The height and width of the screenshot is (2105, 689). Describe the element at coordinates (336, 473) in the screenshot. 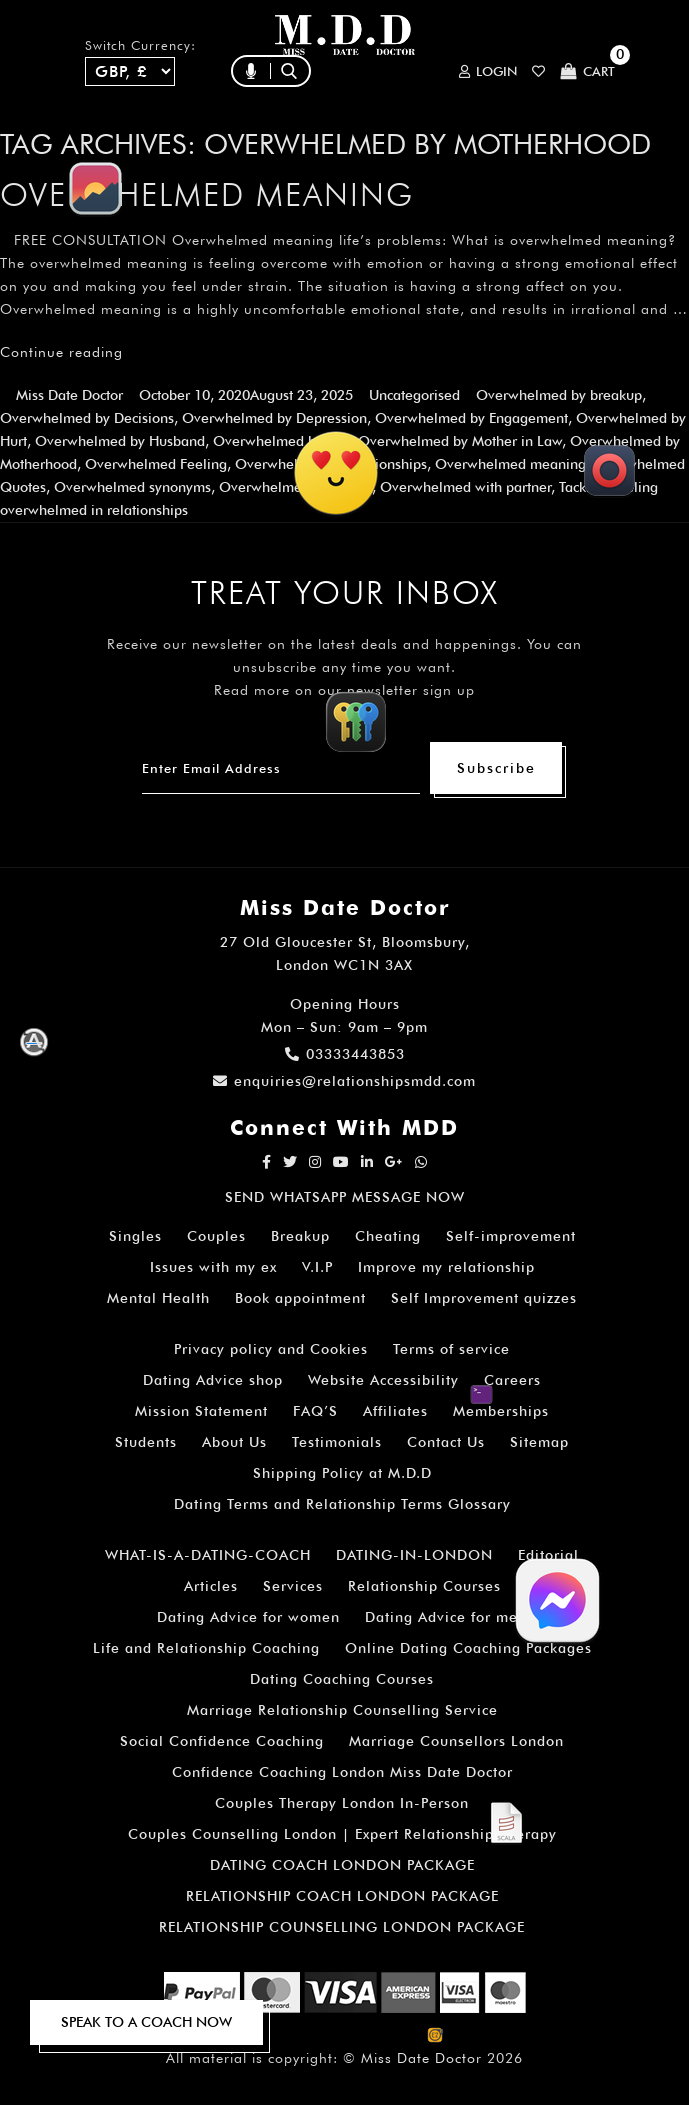

I see `open the Socialize social networking app` at that location.